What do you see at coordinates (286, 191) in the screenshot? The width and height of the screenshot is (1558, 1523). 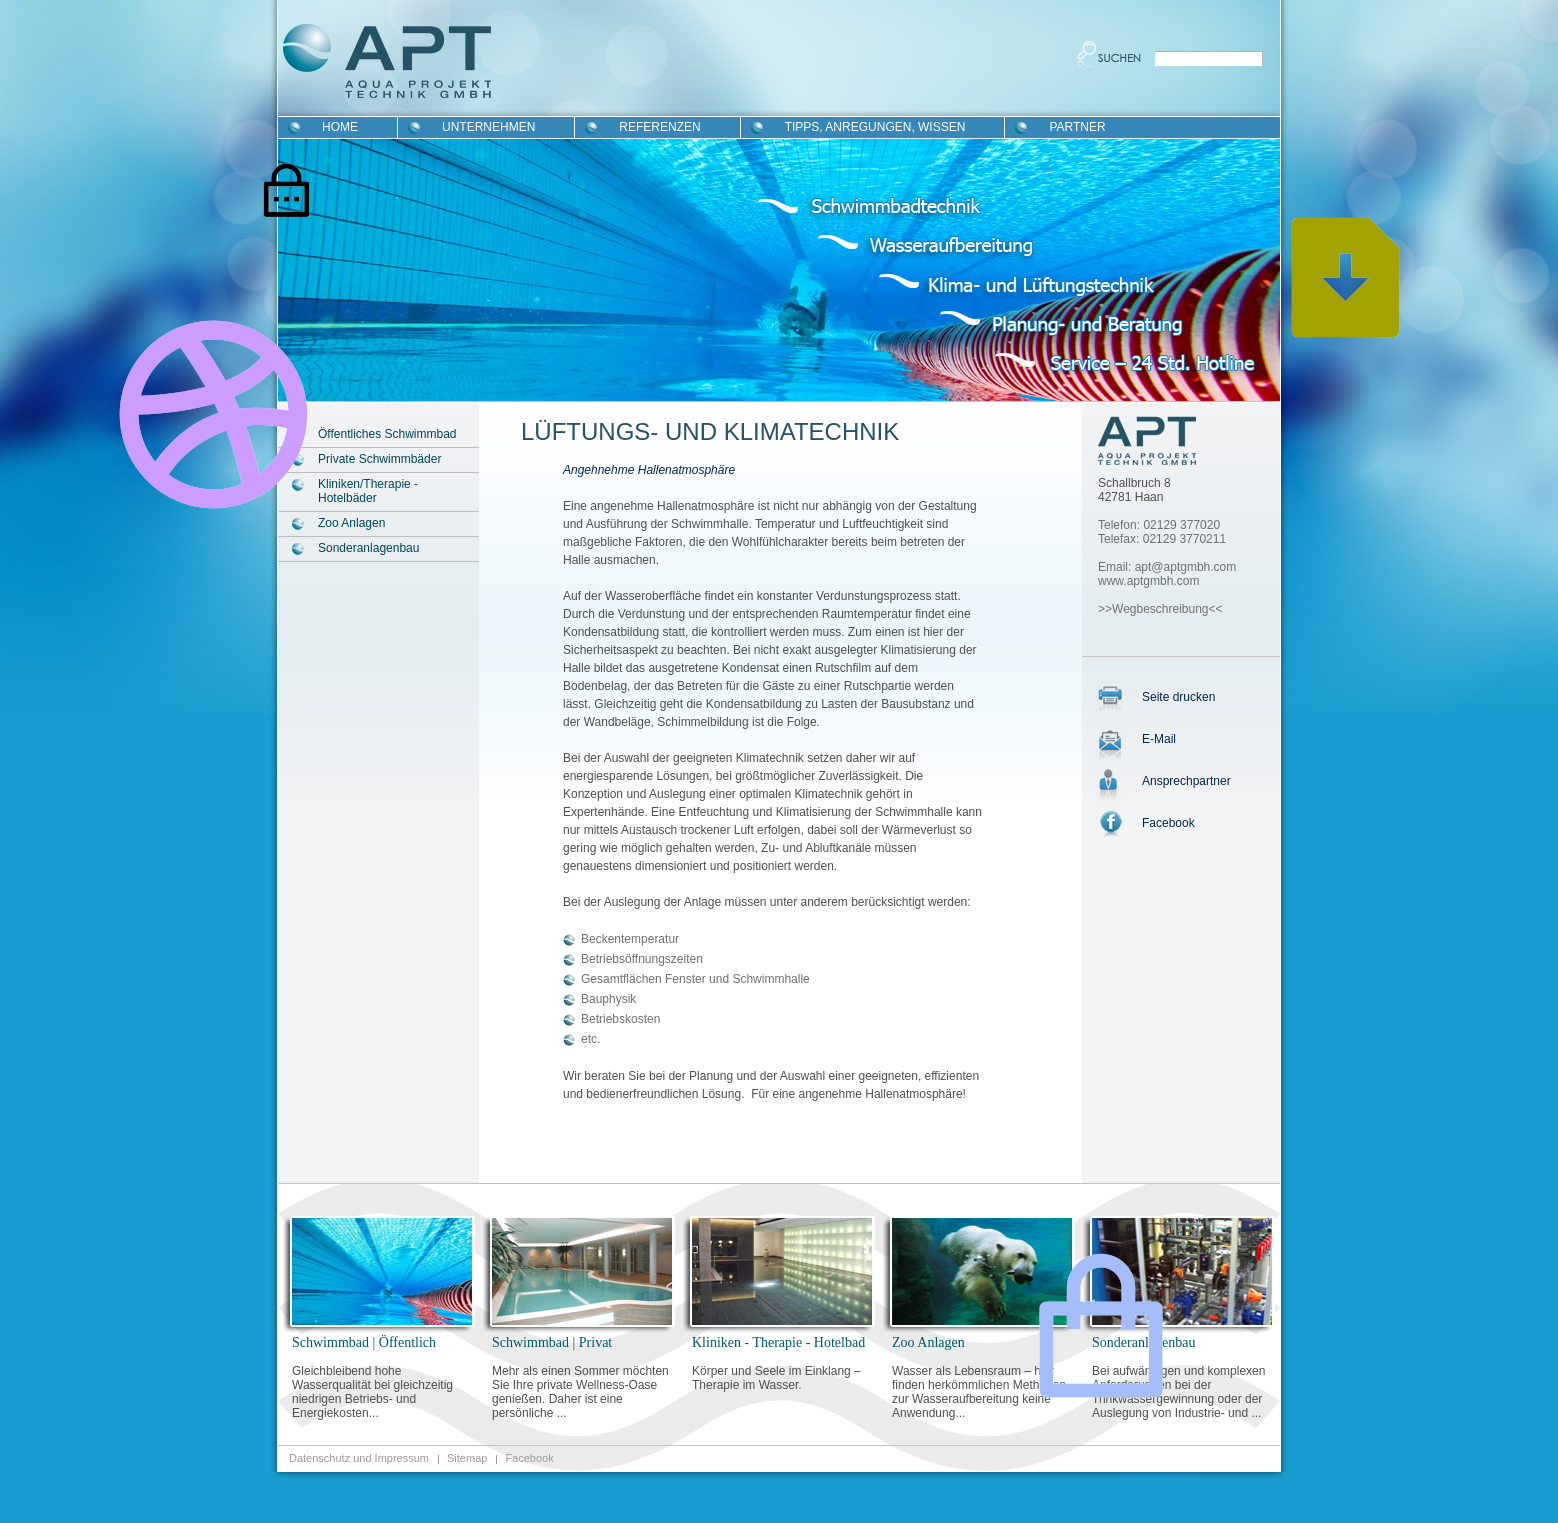 I see `enter password to unlock` at bounding box center [286, 191].